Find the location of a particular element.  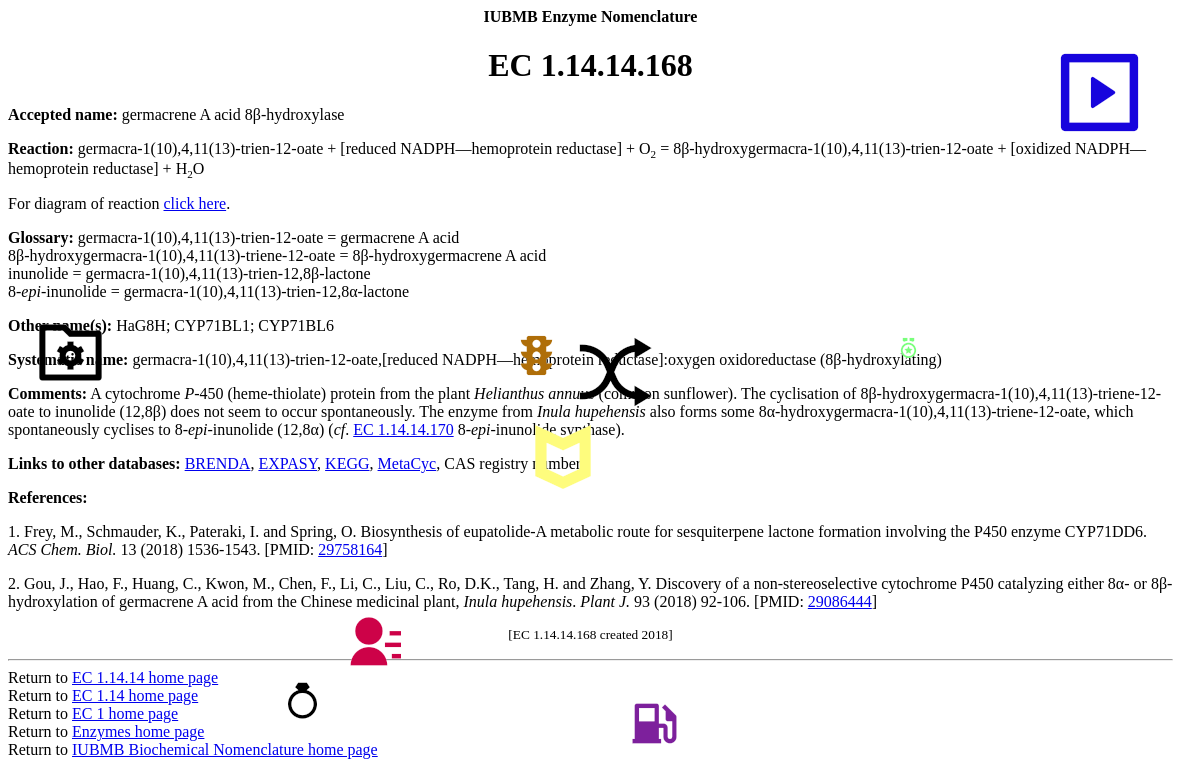

play video content is located at coordinates (1099, 92).